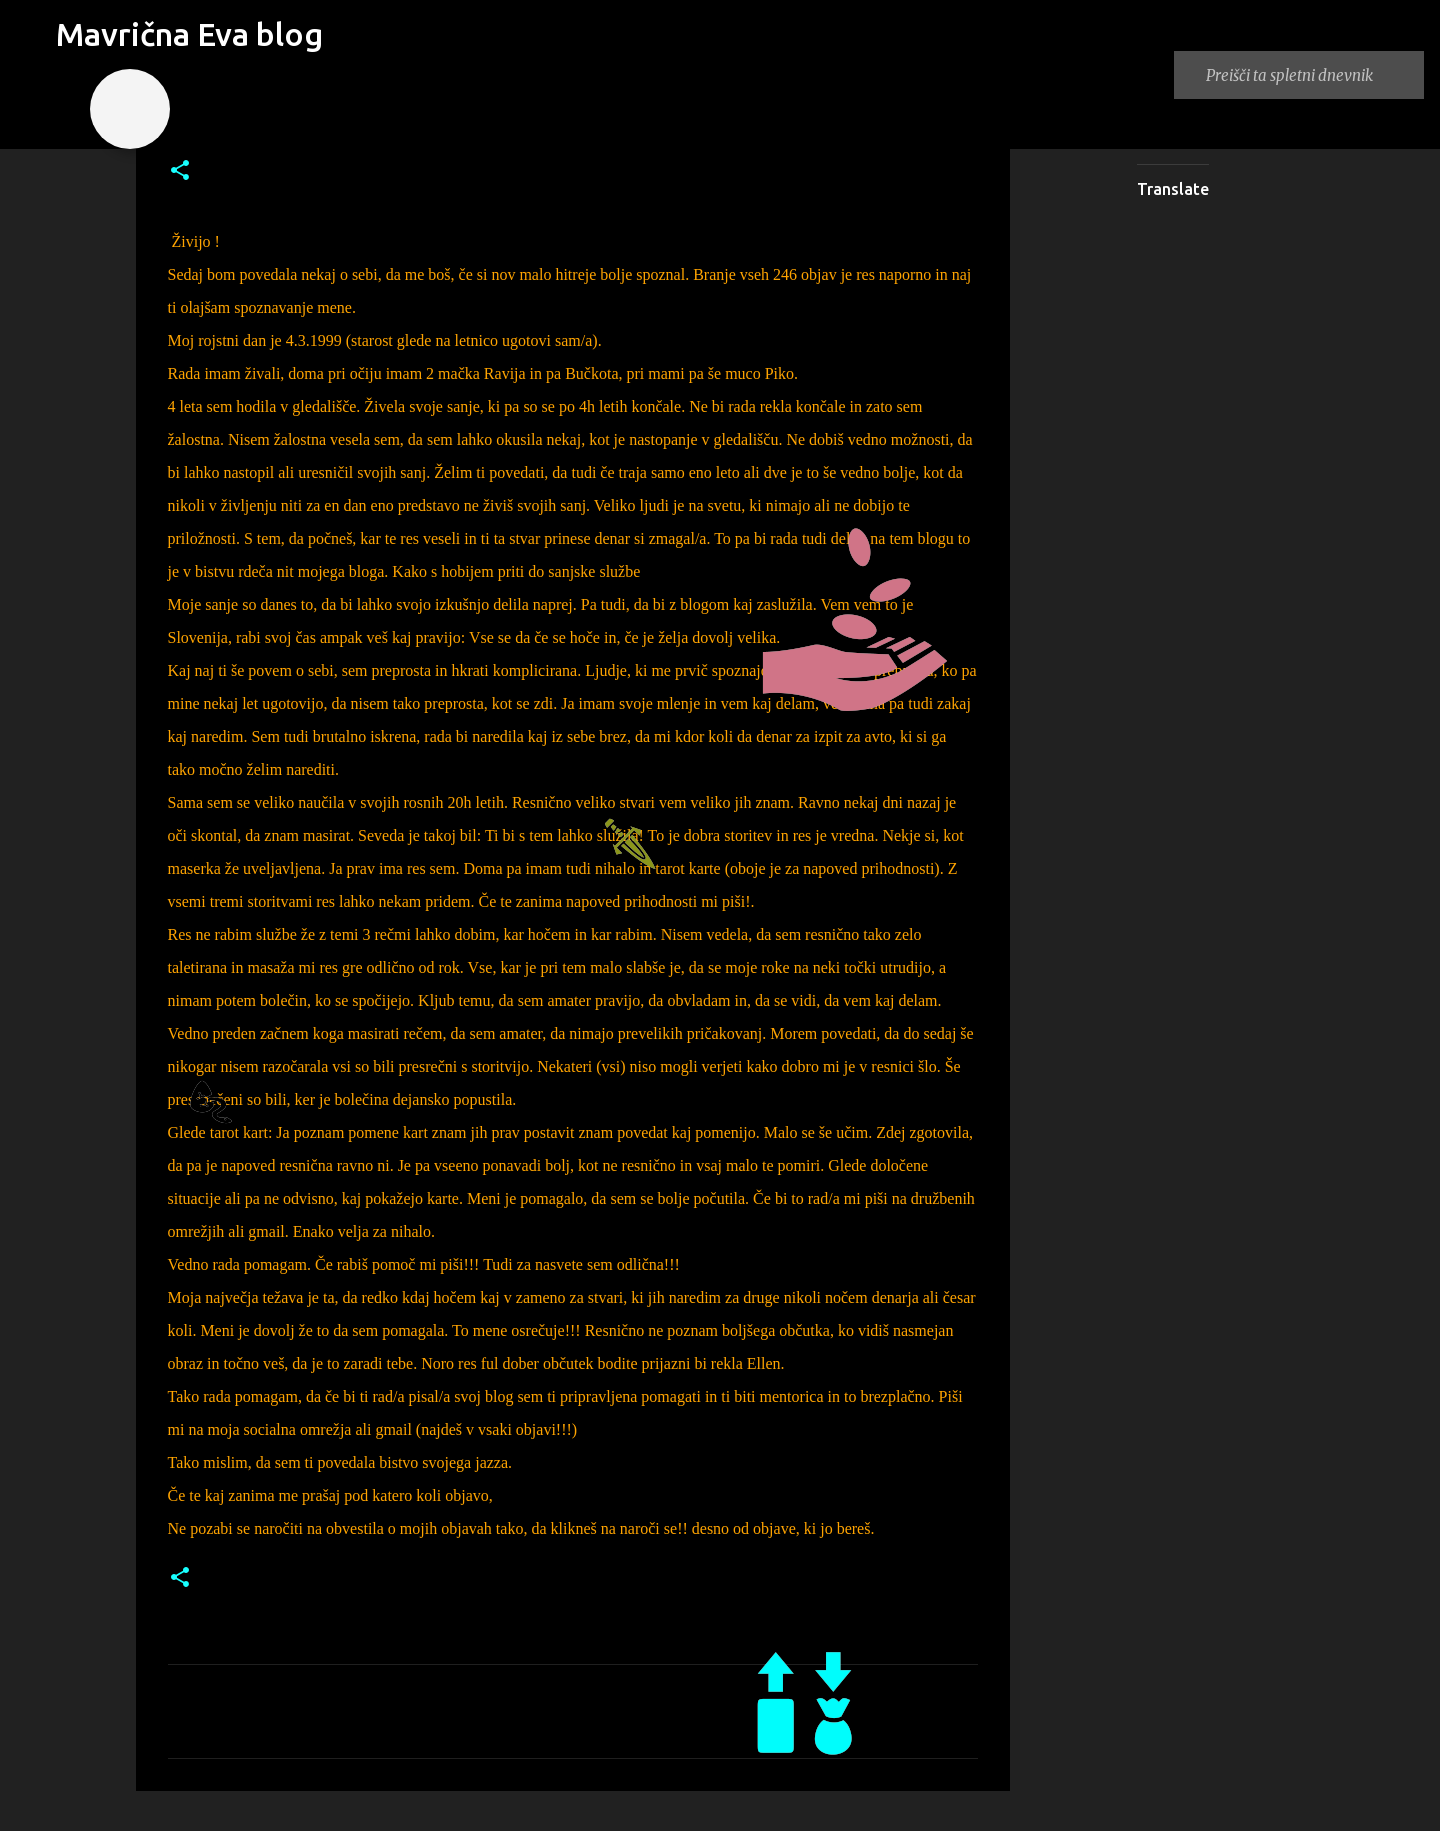  Describe the element at coordinates (211, 1102) in the screenshot. I see `indicates a snake egg hatching in a game` at that location.